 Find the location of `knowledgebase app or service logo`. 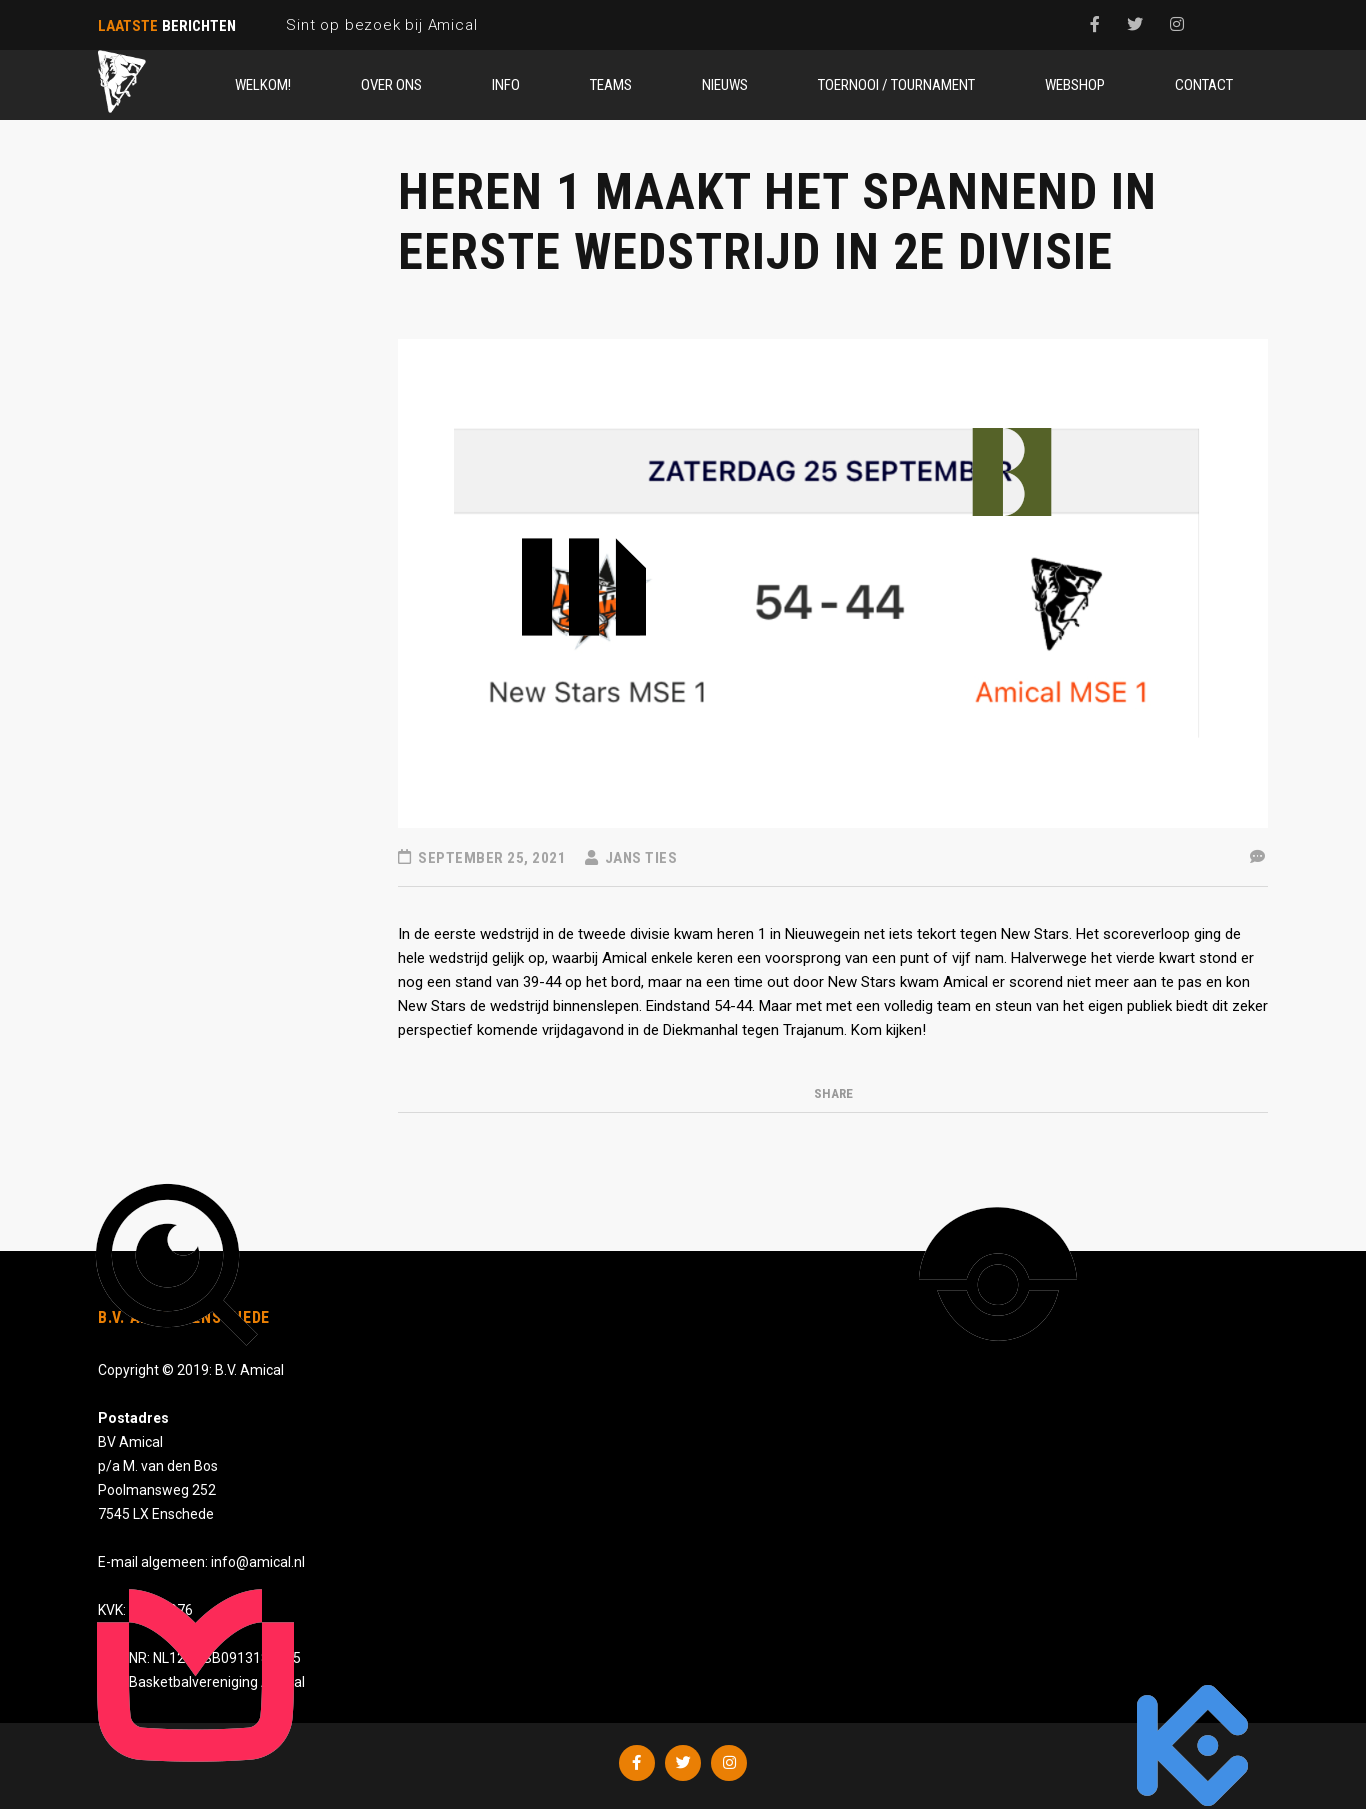

knowledgebase app or service logo is located at coordinates (195, 1675).